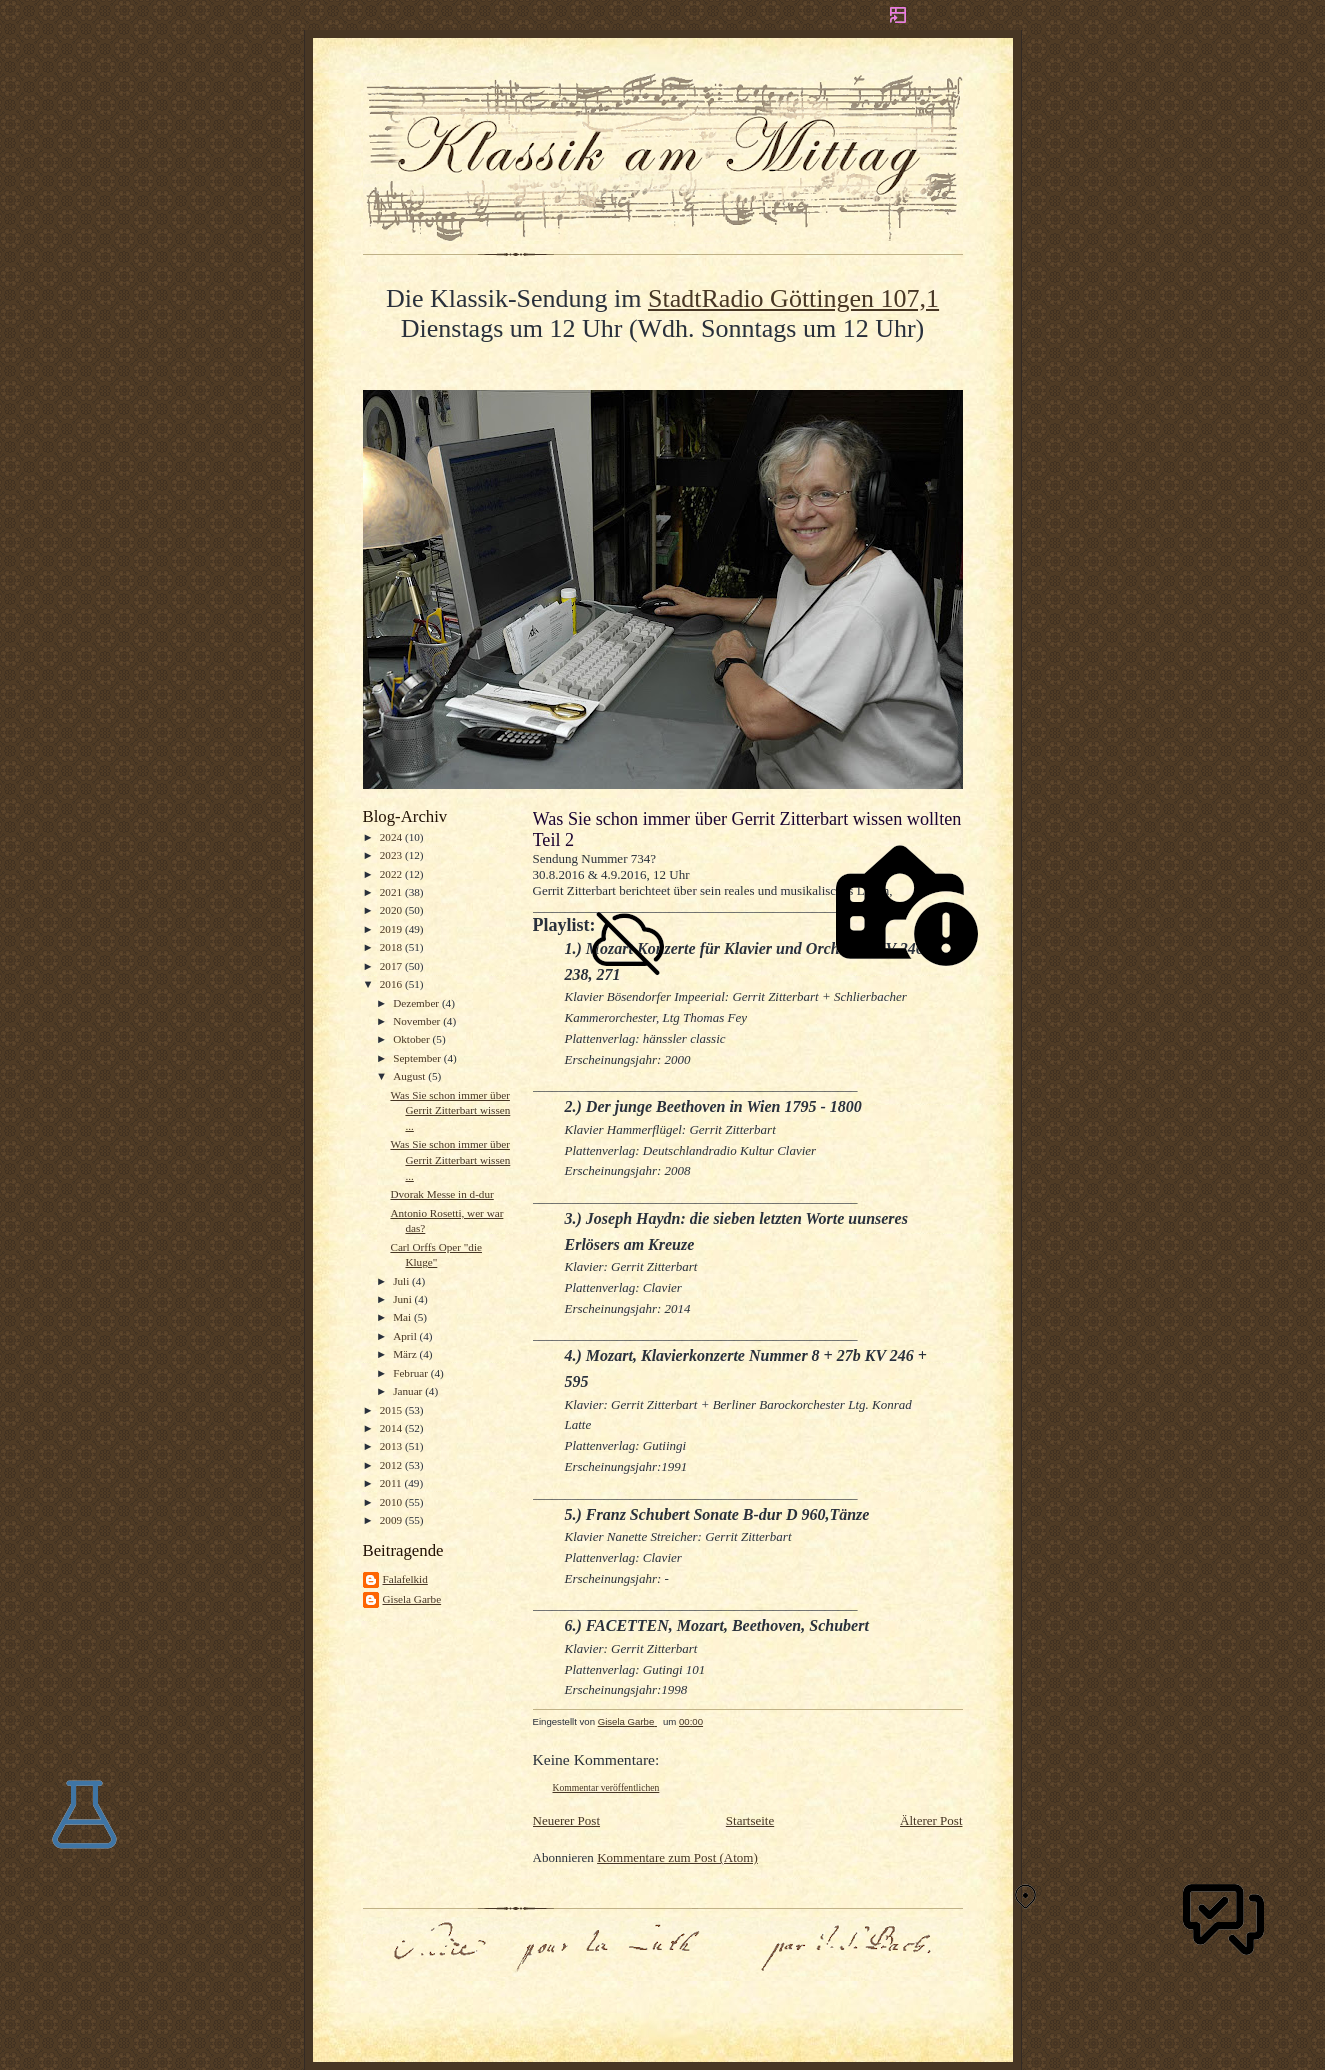 This screenshot has height=2070, width=1325. What do you see at coordinates (898, 15) in the screenshot?
I see `create a symbolic link to this project` at bounding box center [898, 15].